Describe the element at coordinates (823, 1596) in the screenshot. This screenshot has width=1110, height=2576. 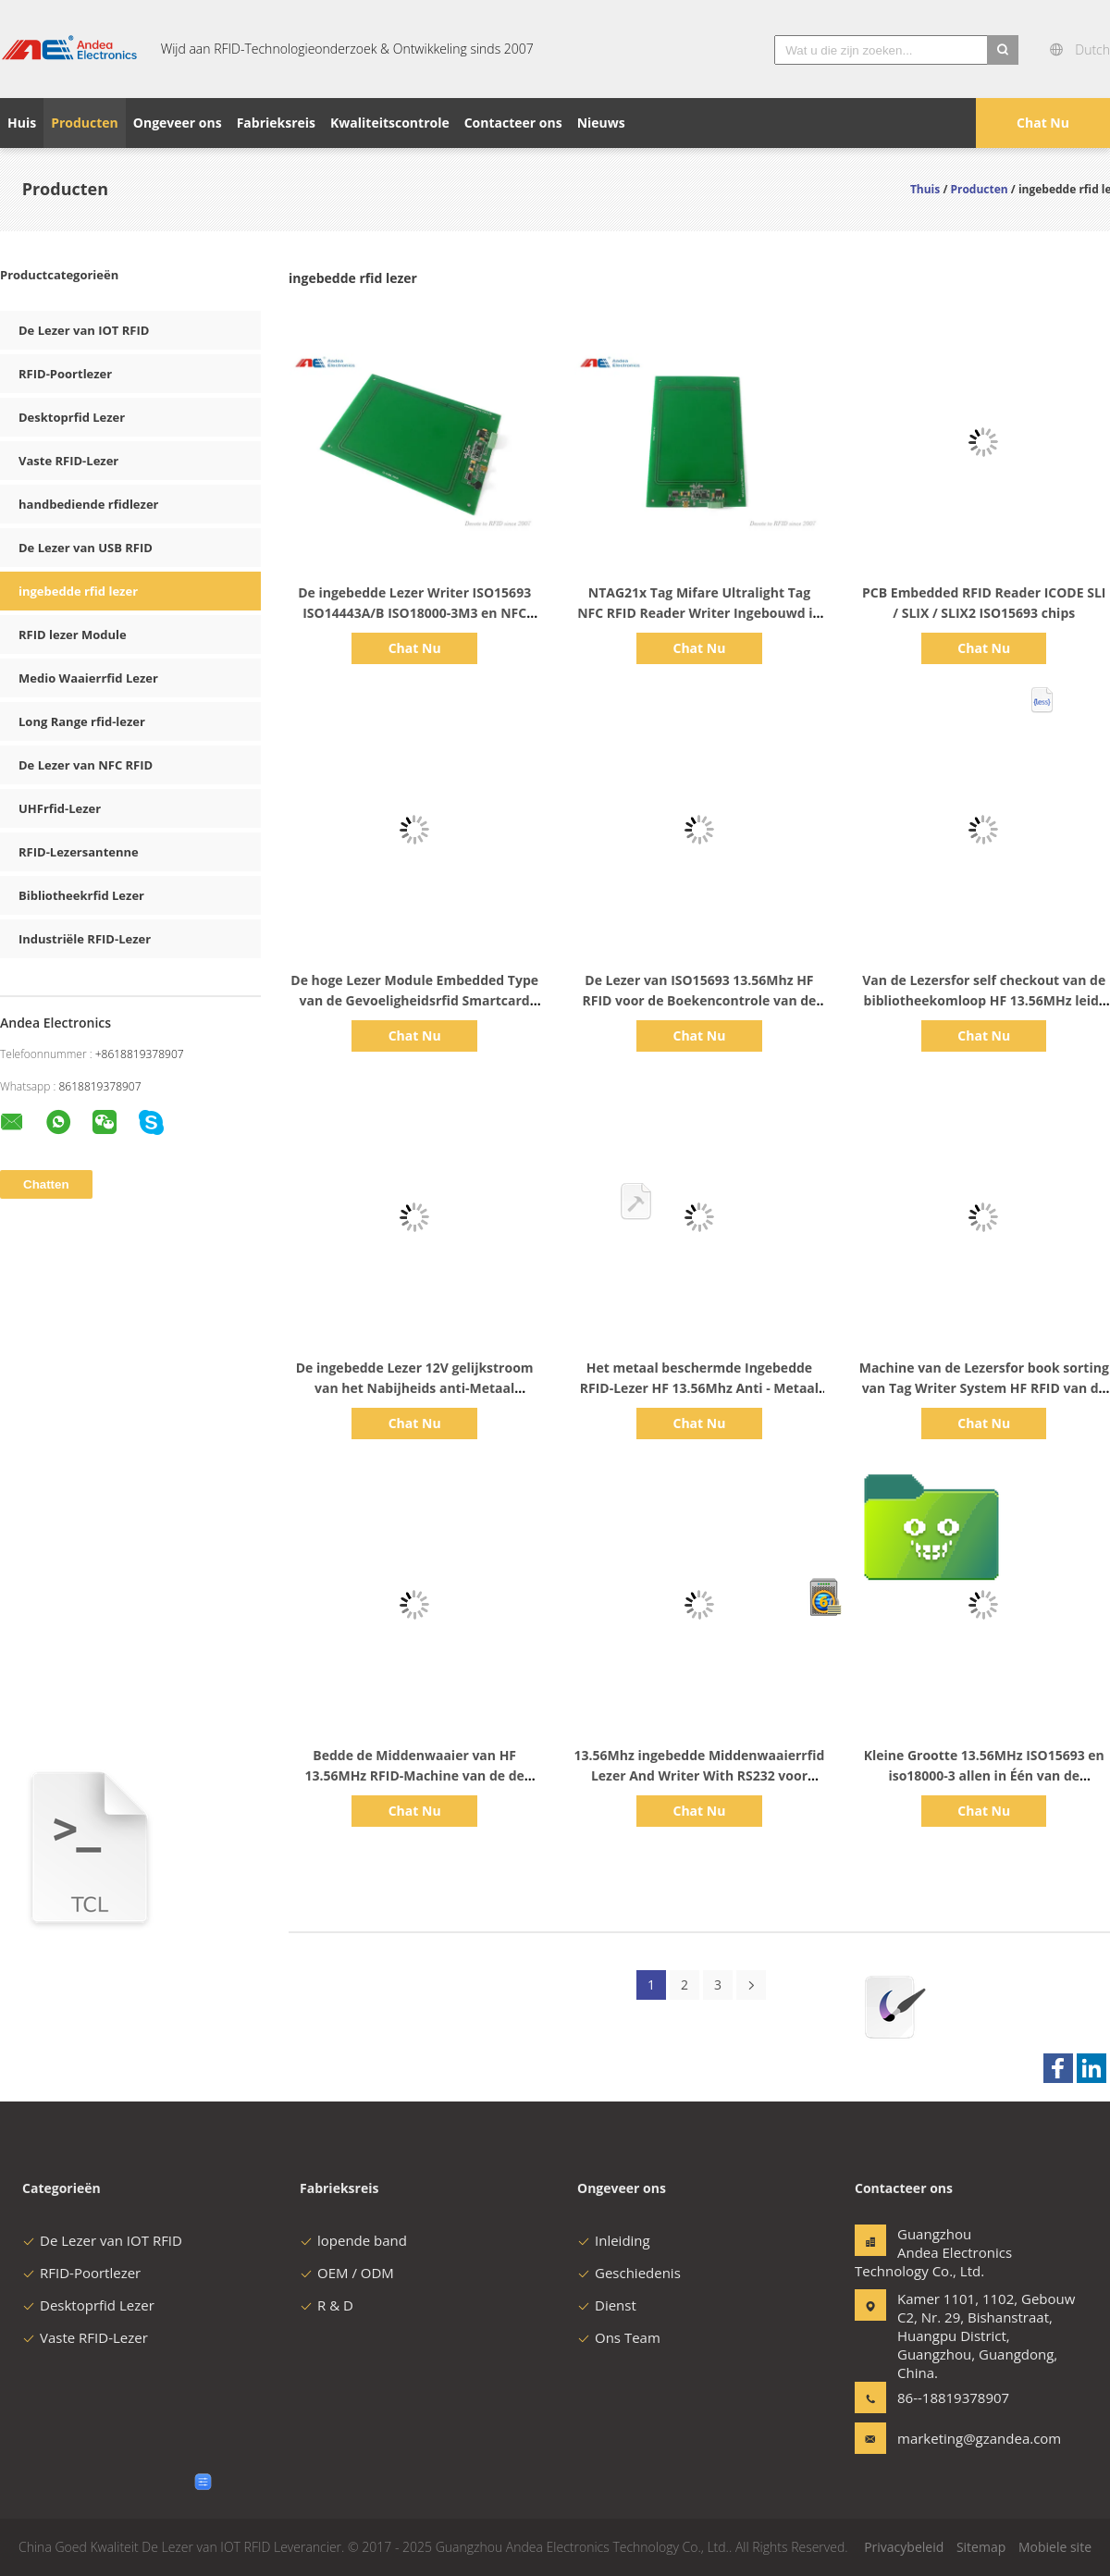
I see `indicates a locked RAID 6 storage array` at that location.